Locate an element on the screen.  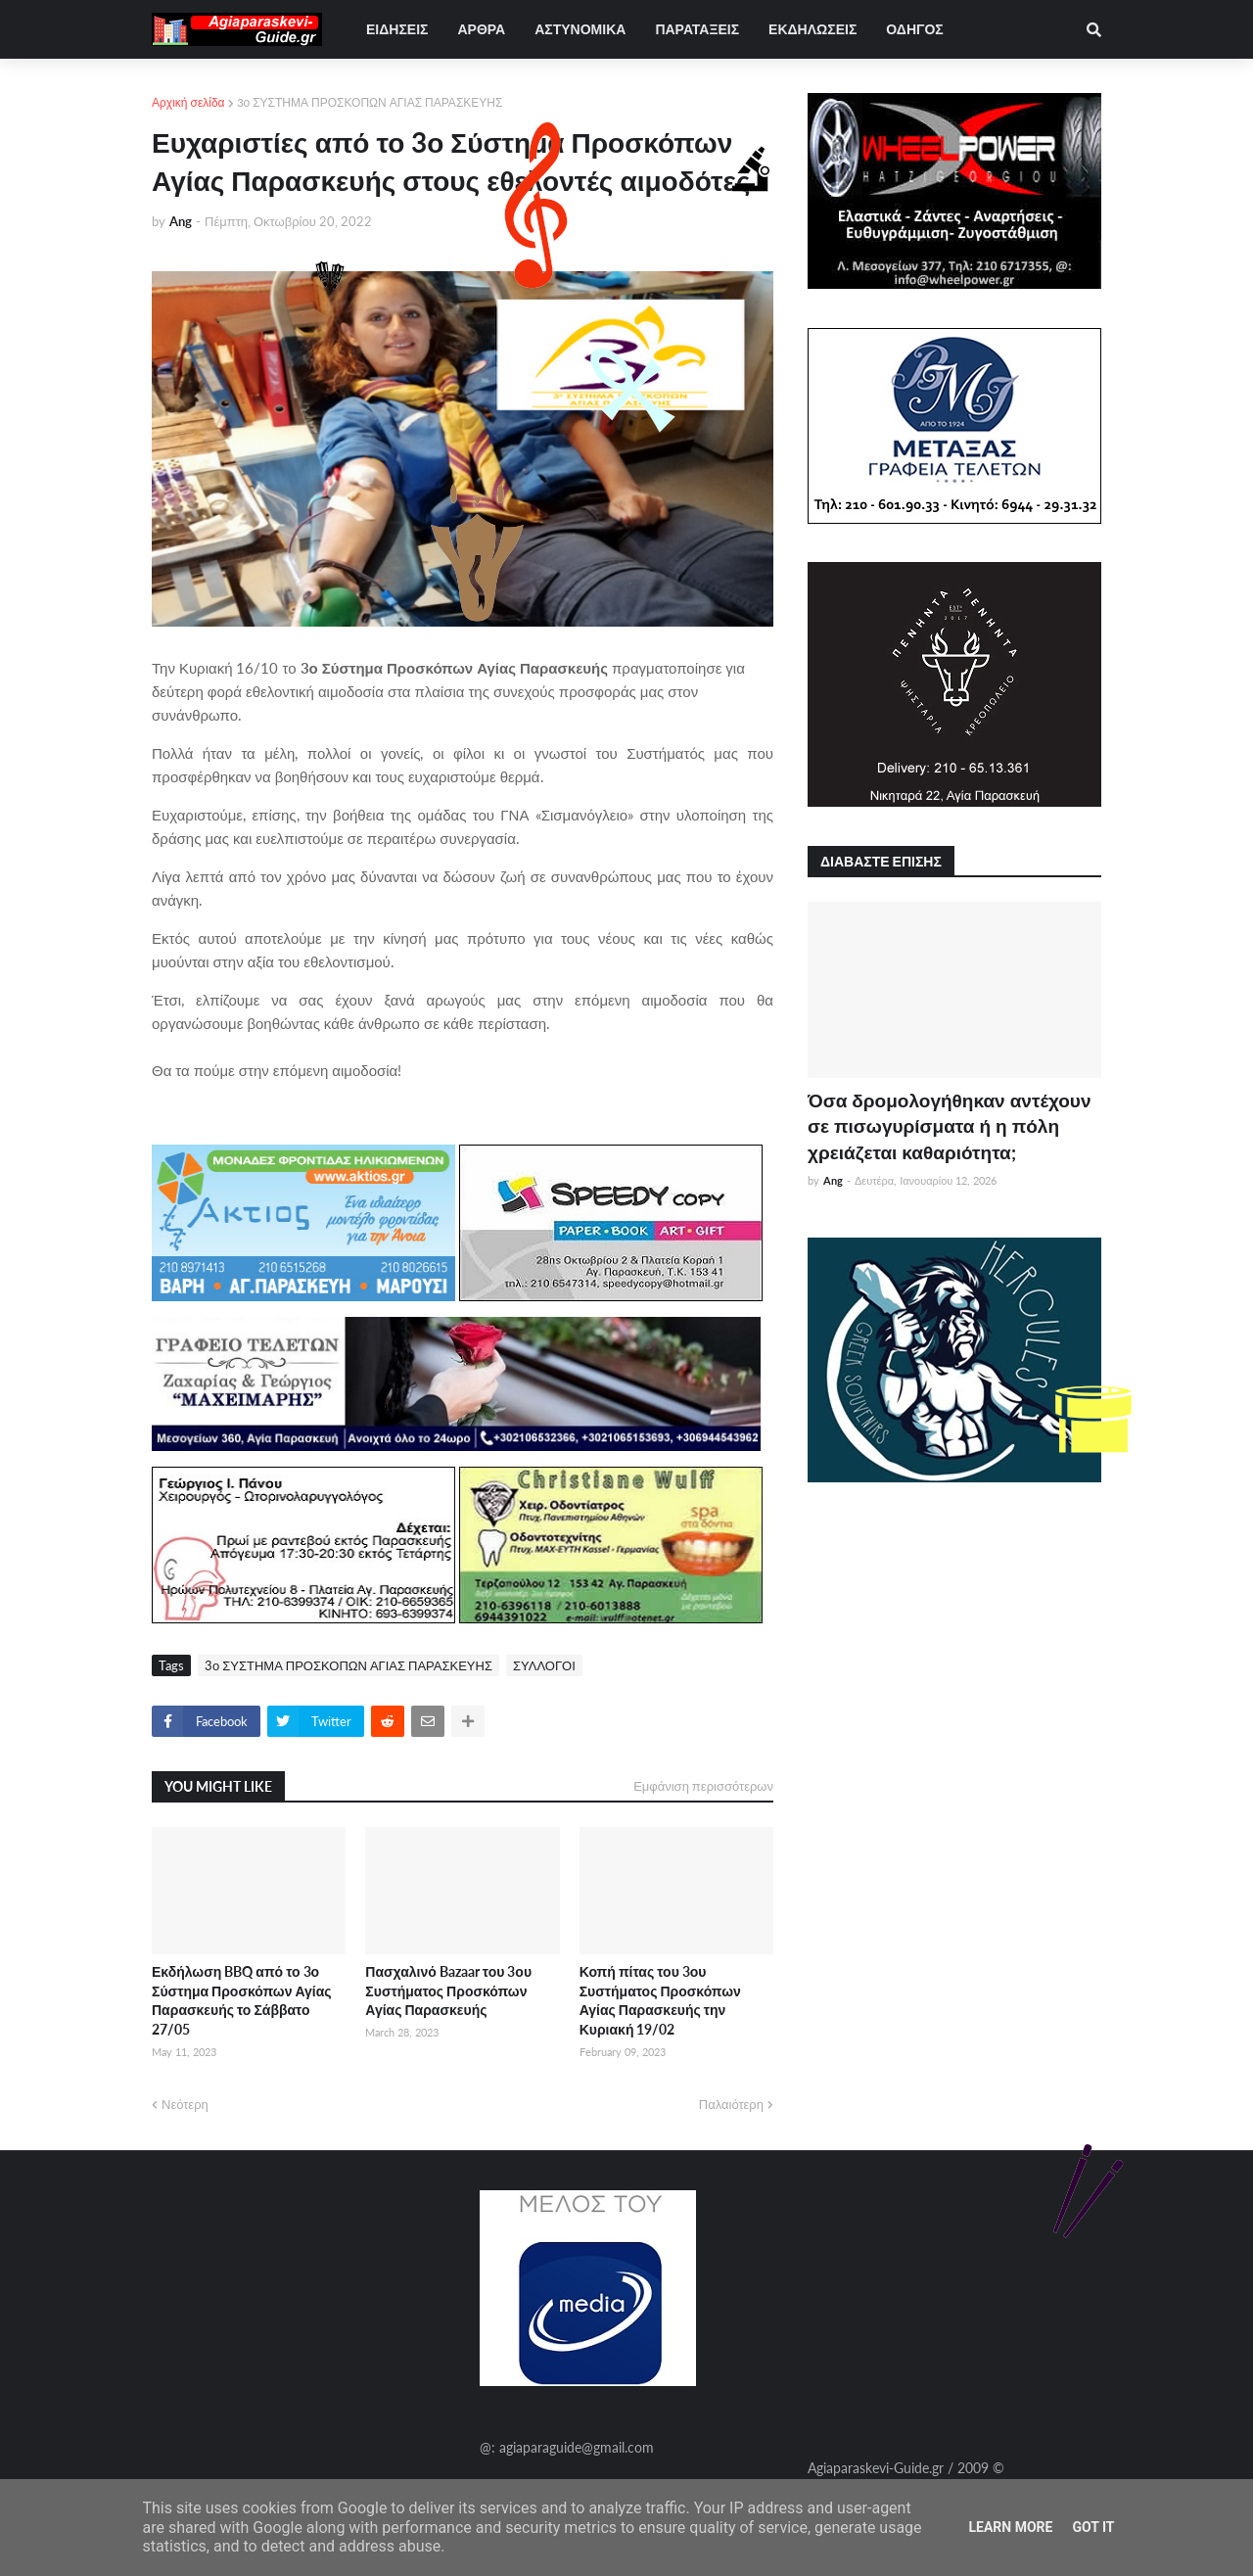
warp or teleport to another location is located at coordinates (1093, 1413).